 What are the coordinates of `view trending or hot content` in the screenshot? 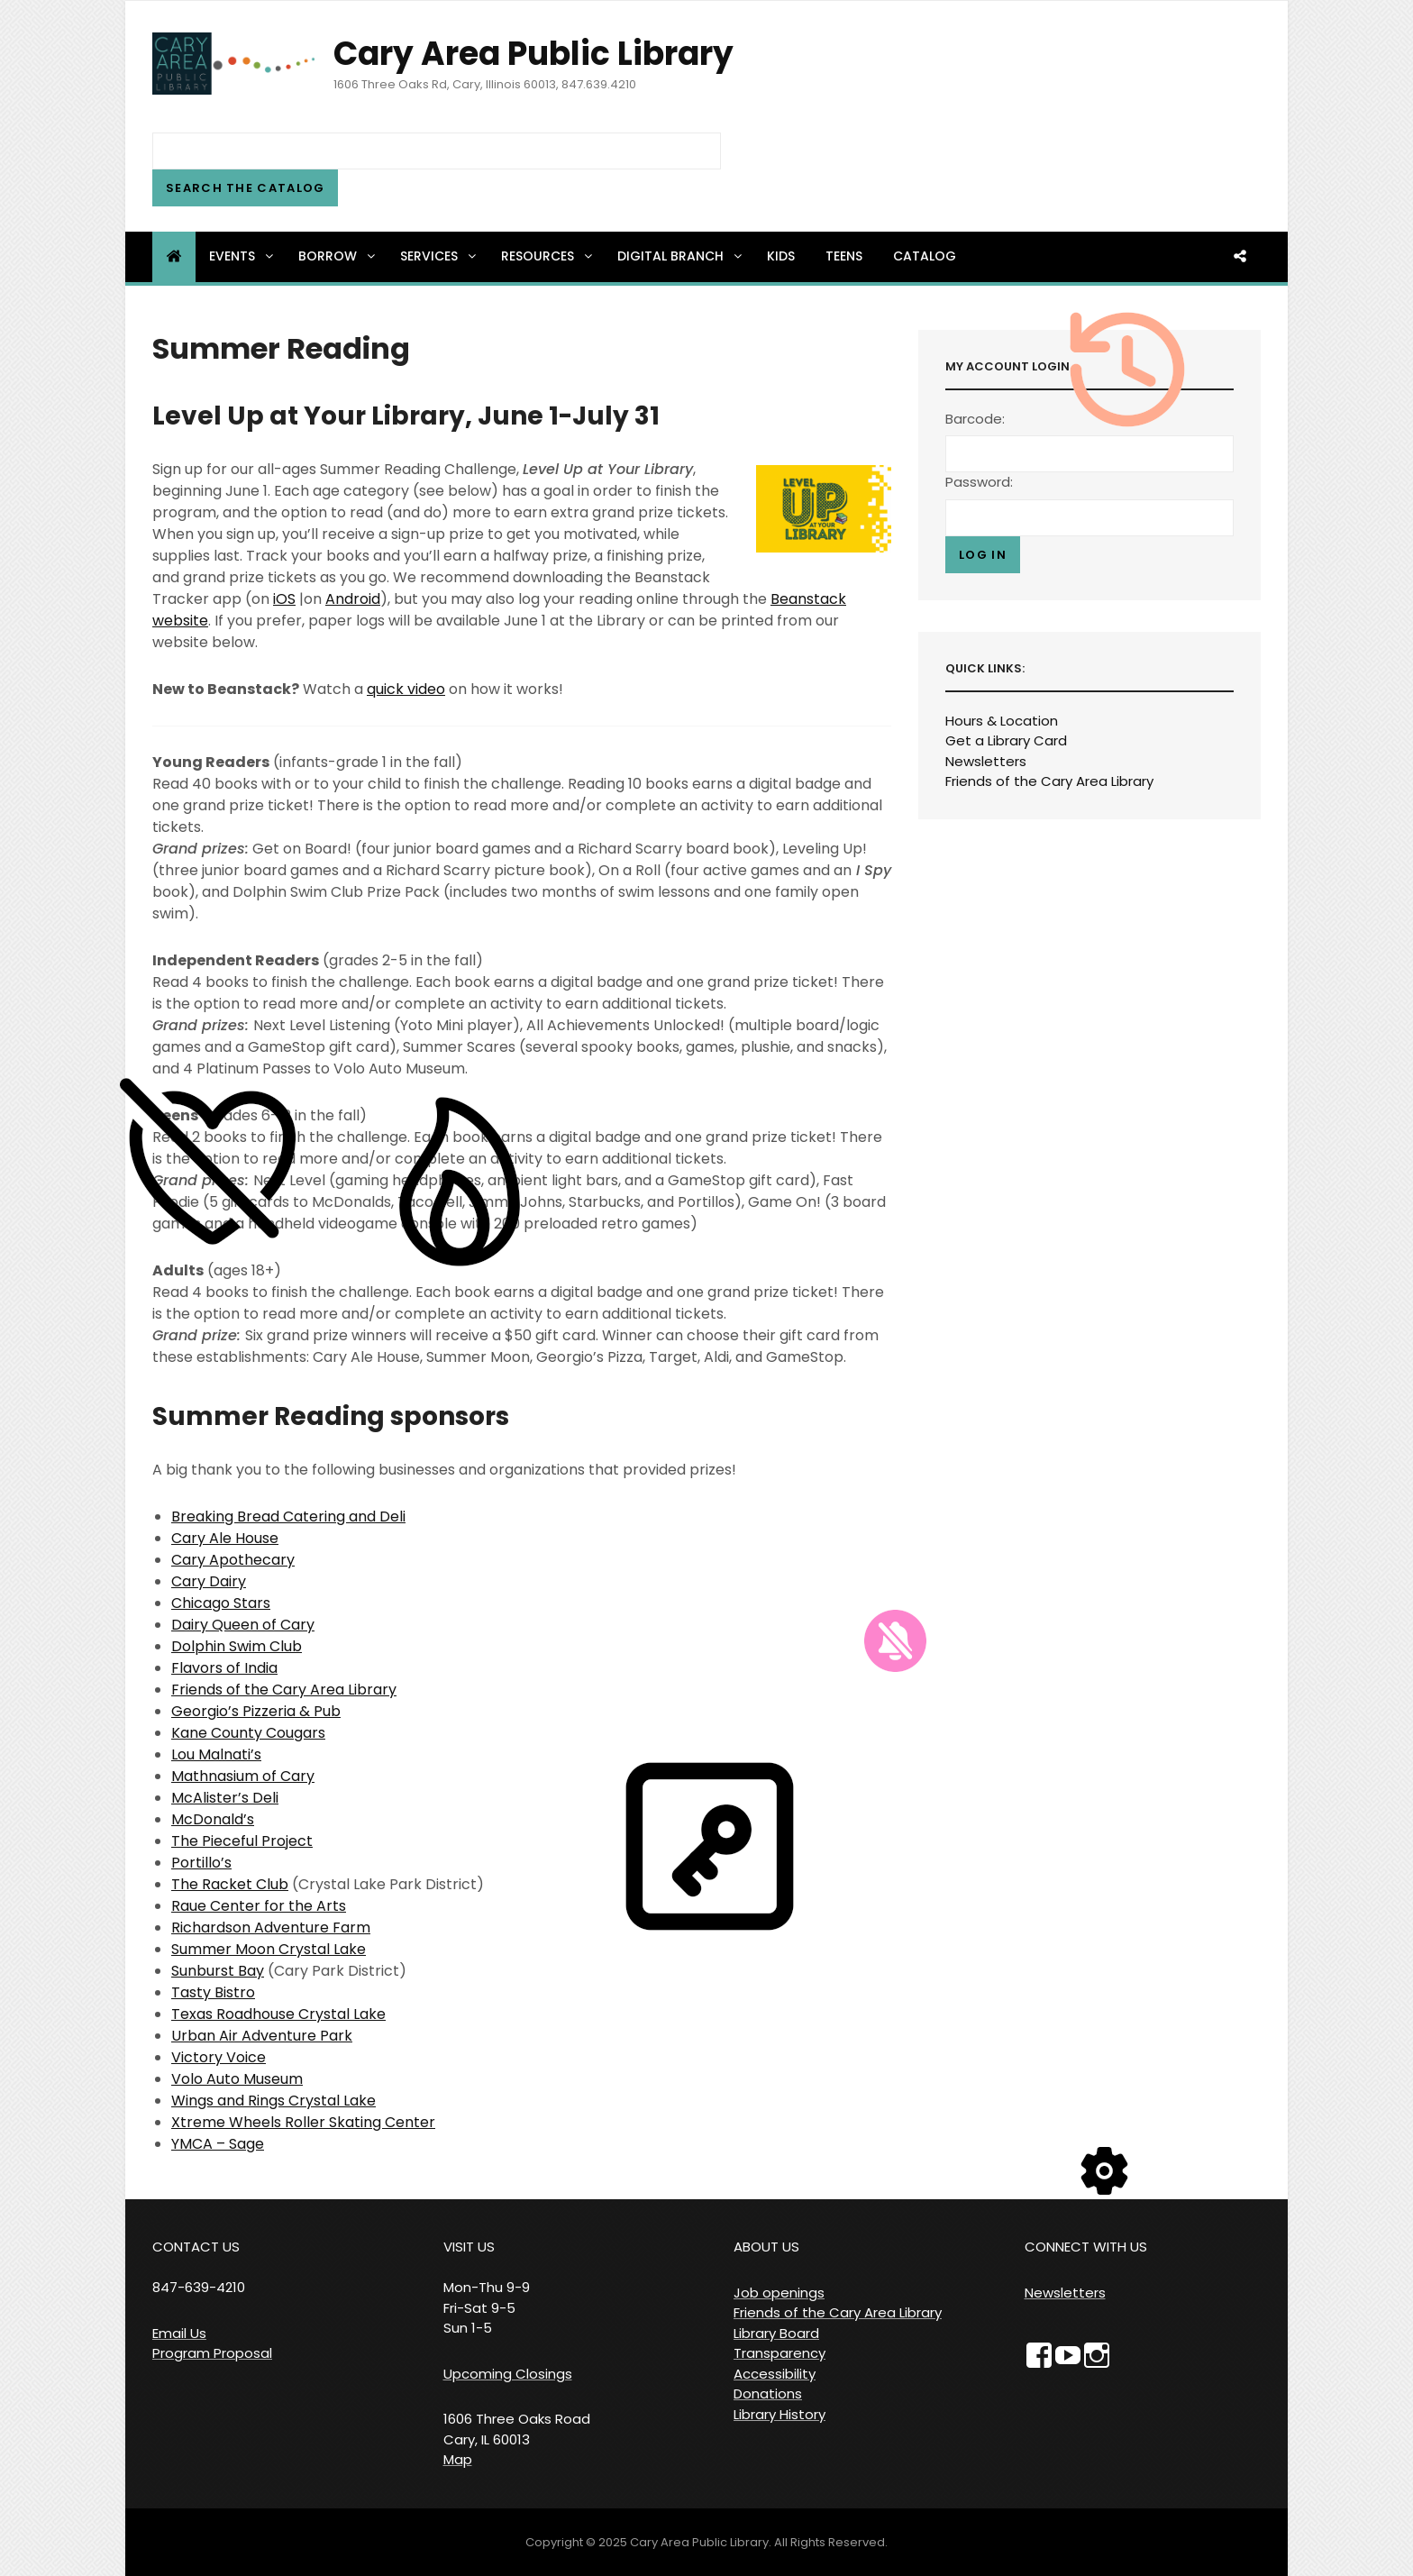 It's located at (460, 1182).